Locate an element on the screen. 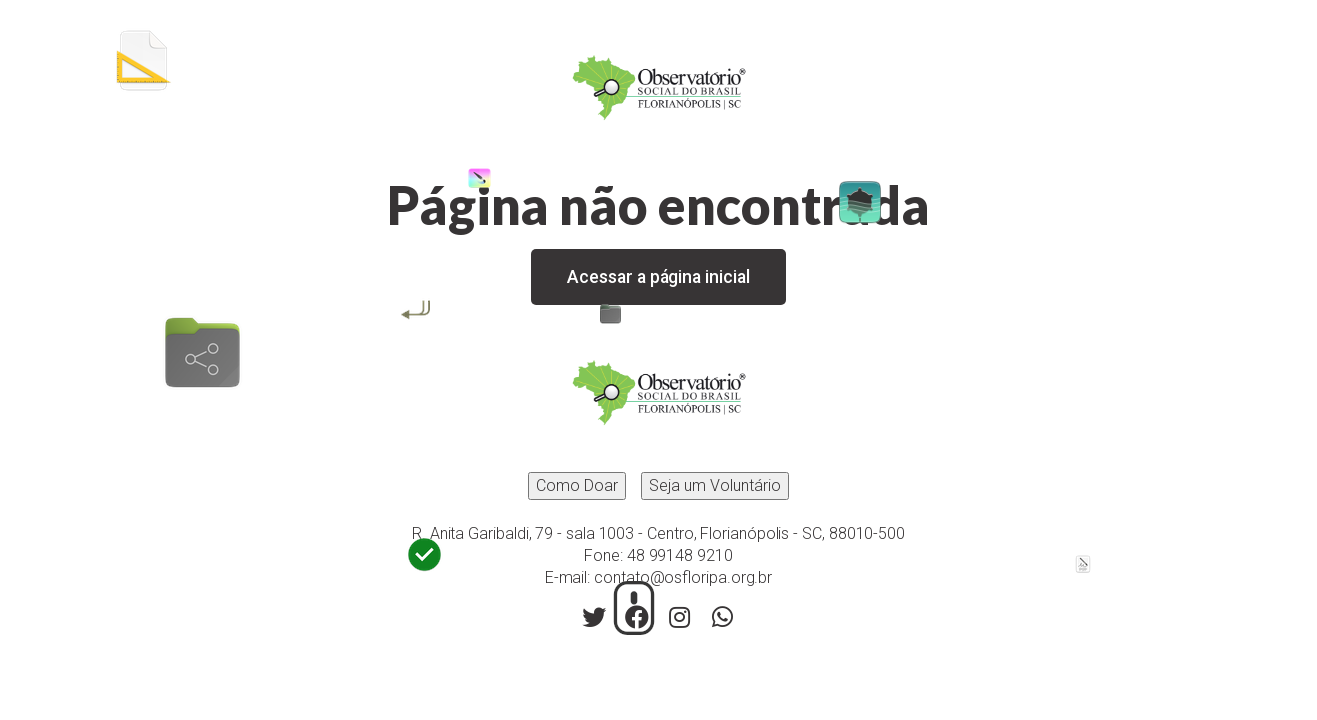  open a folder to view its contents is located at coordinates (610, 313).